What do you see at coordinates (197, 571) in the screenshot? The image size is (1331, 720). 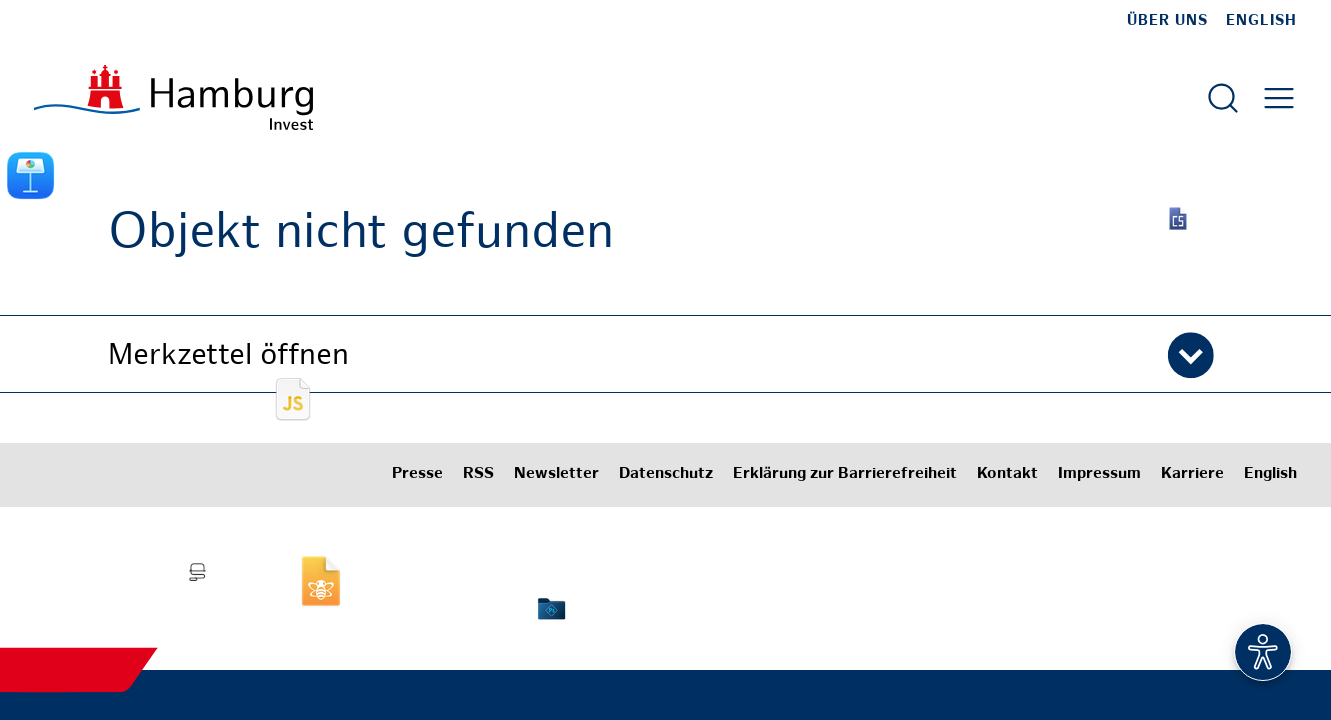 I see `connect to a USB dock or hub` at bounding box center [197, 571].